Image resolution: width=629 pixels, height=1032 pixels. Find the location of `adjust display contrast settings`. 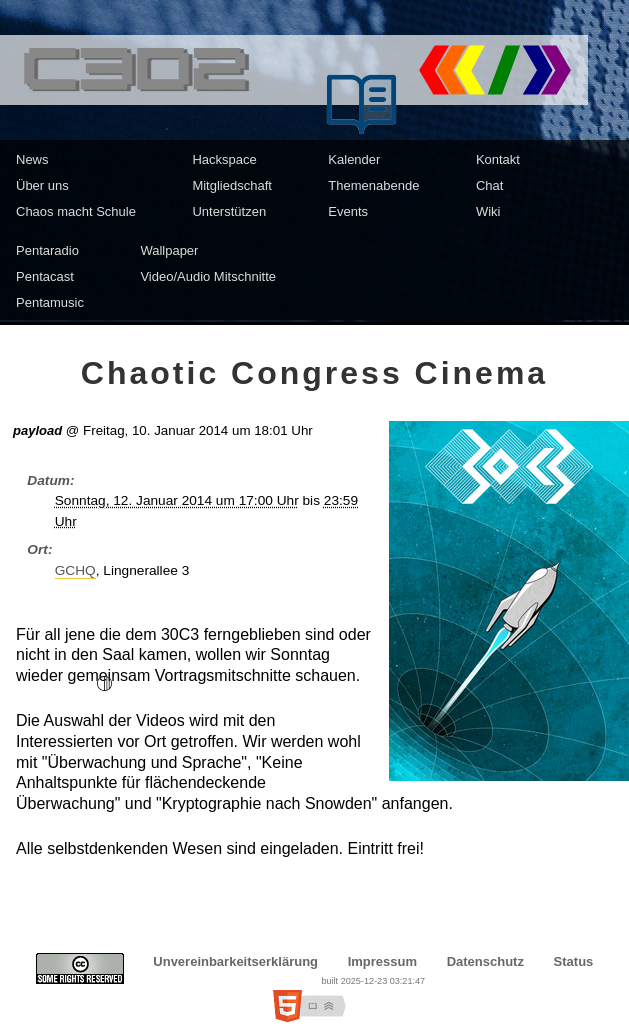

adjust display contrast settings is located at coordinates (104, 683).